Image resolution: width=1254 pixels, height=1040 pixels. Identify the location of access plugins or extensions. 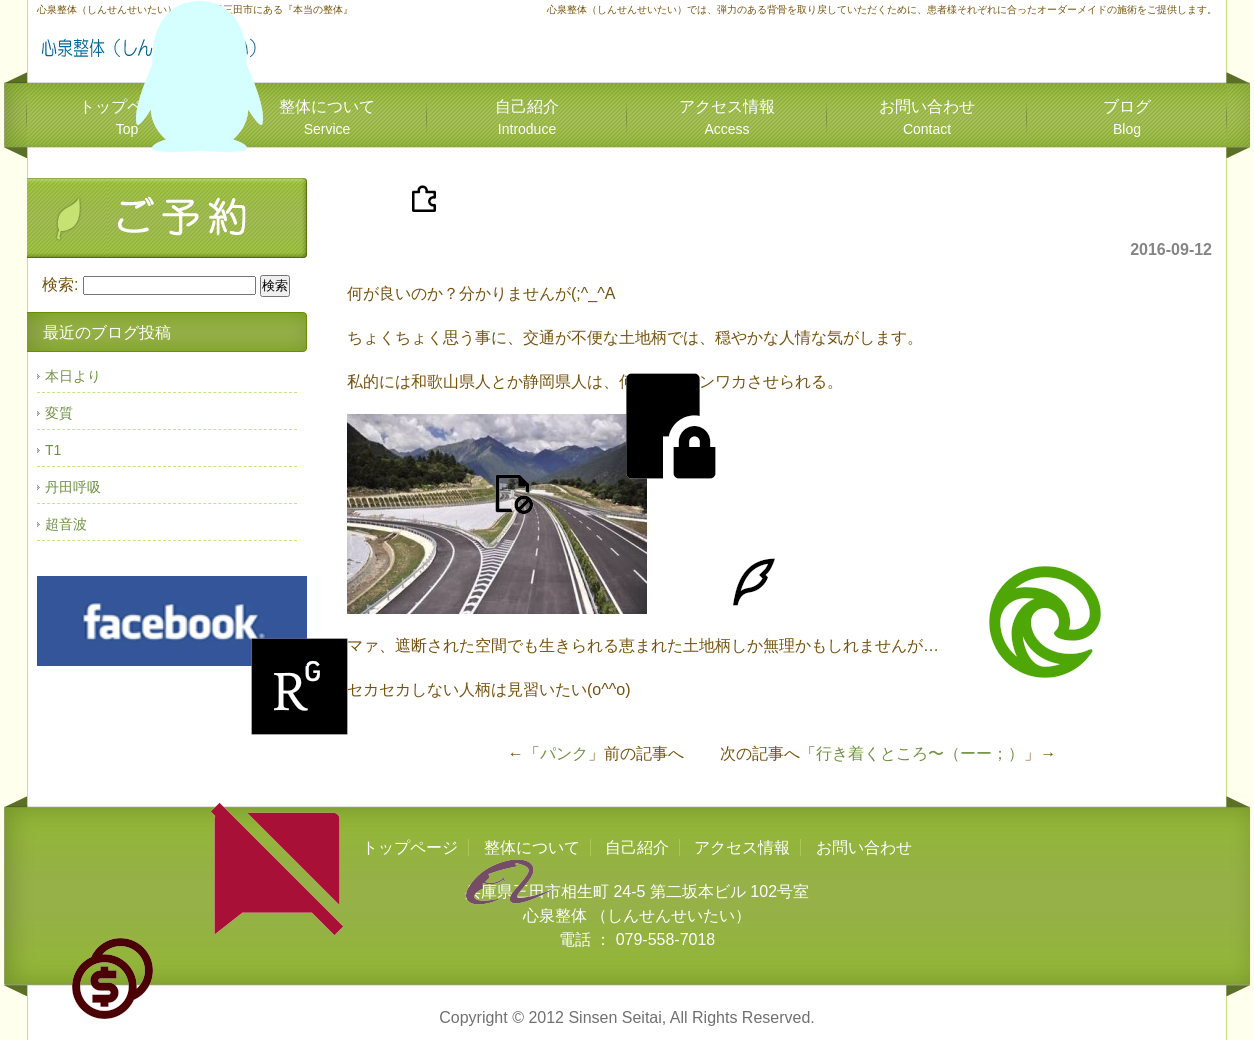
(424, 200).